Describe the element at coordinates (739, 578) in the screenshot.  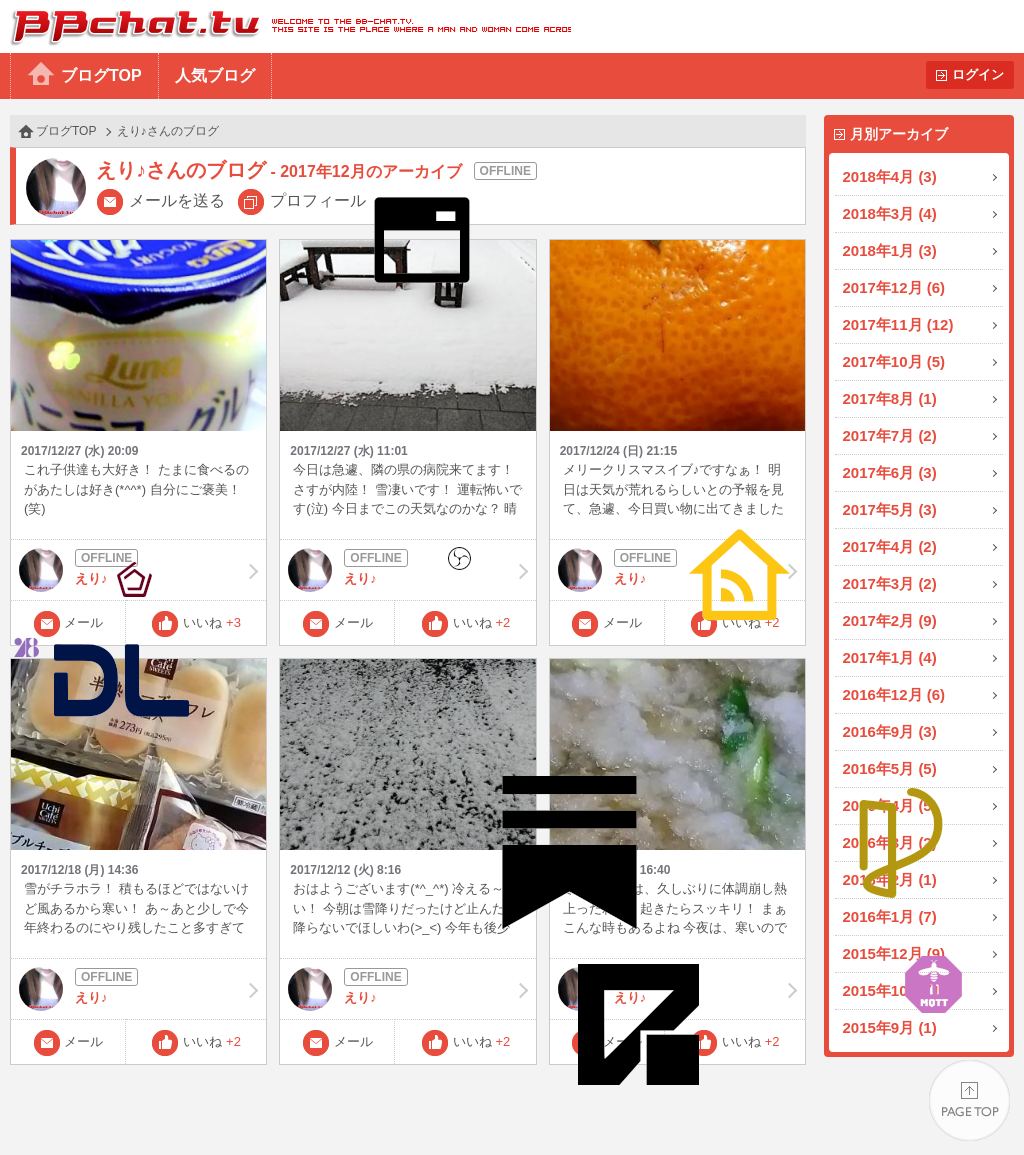
I see `access home network settings` at that location.